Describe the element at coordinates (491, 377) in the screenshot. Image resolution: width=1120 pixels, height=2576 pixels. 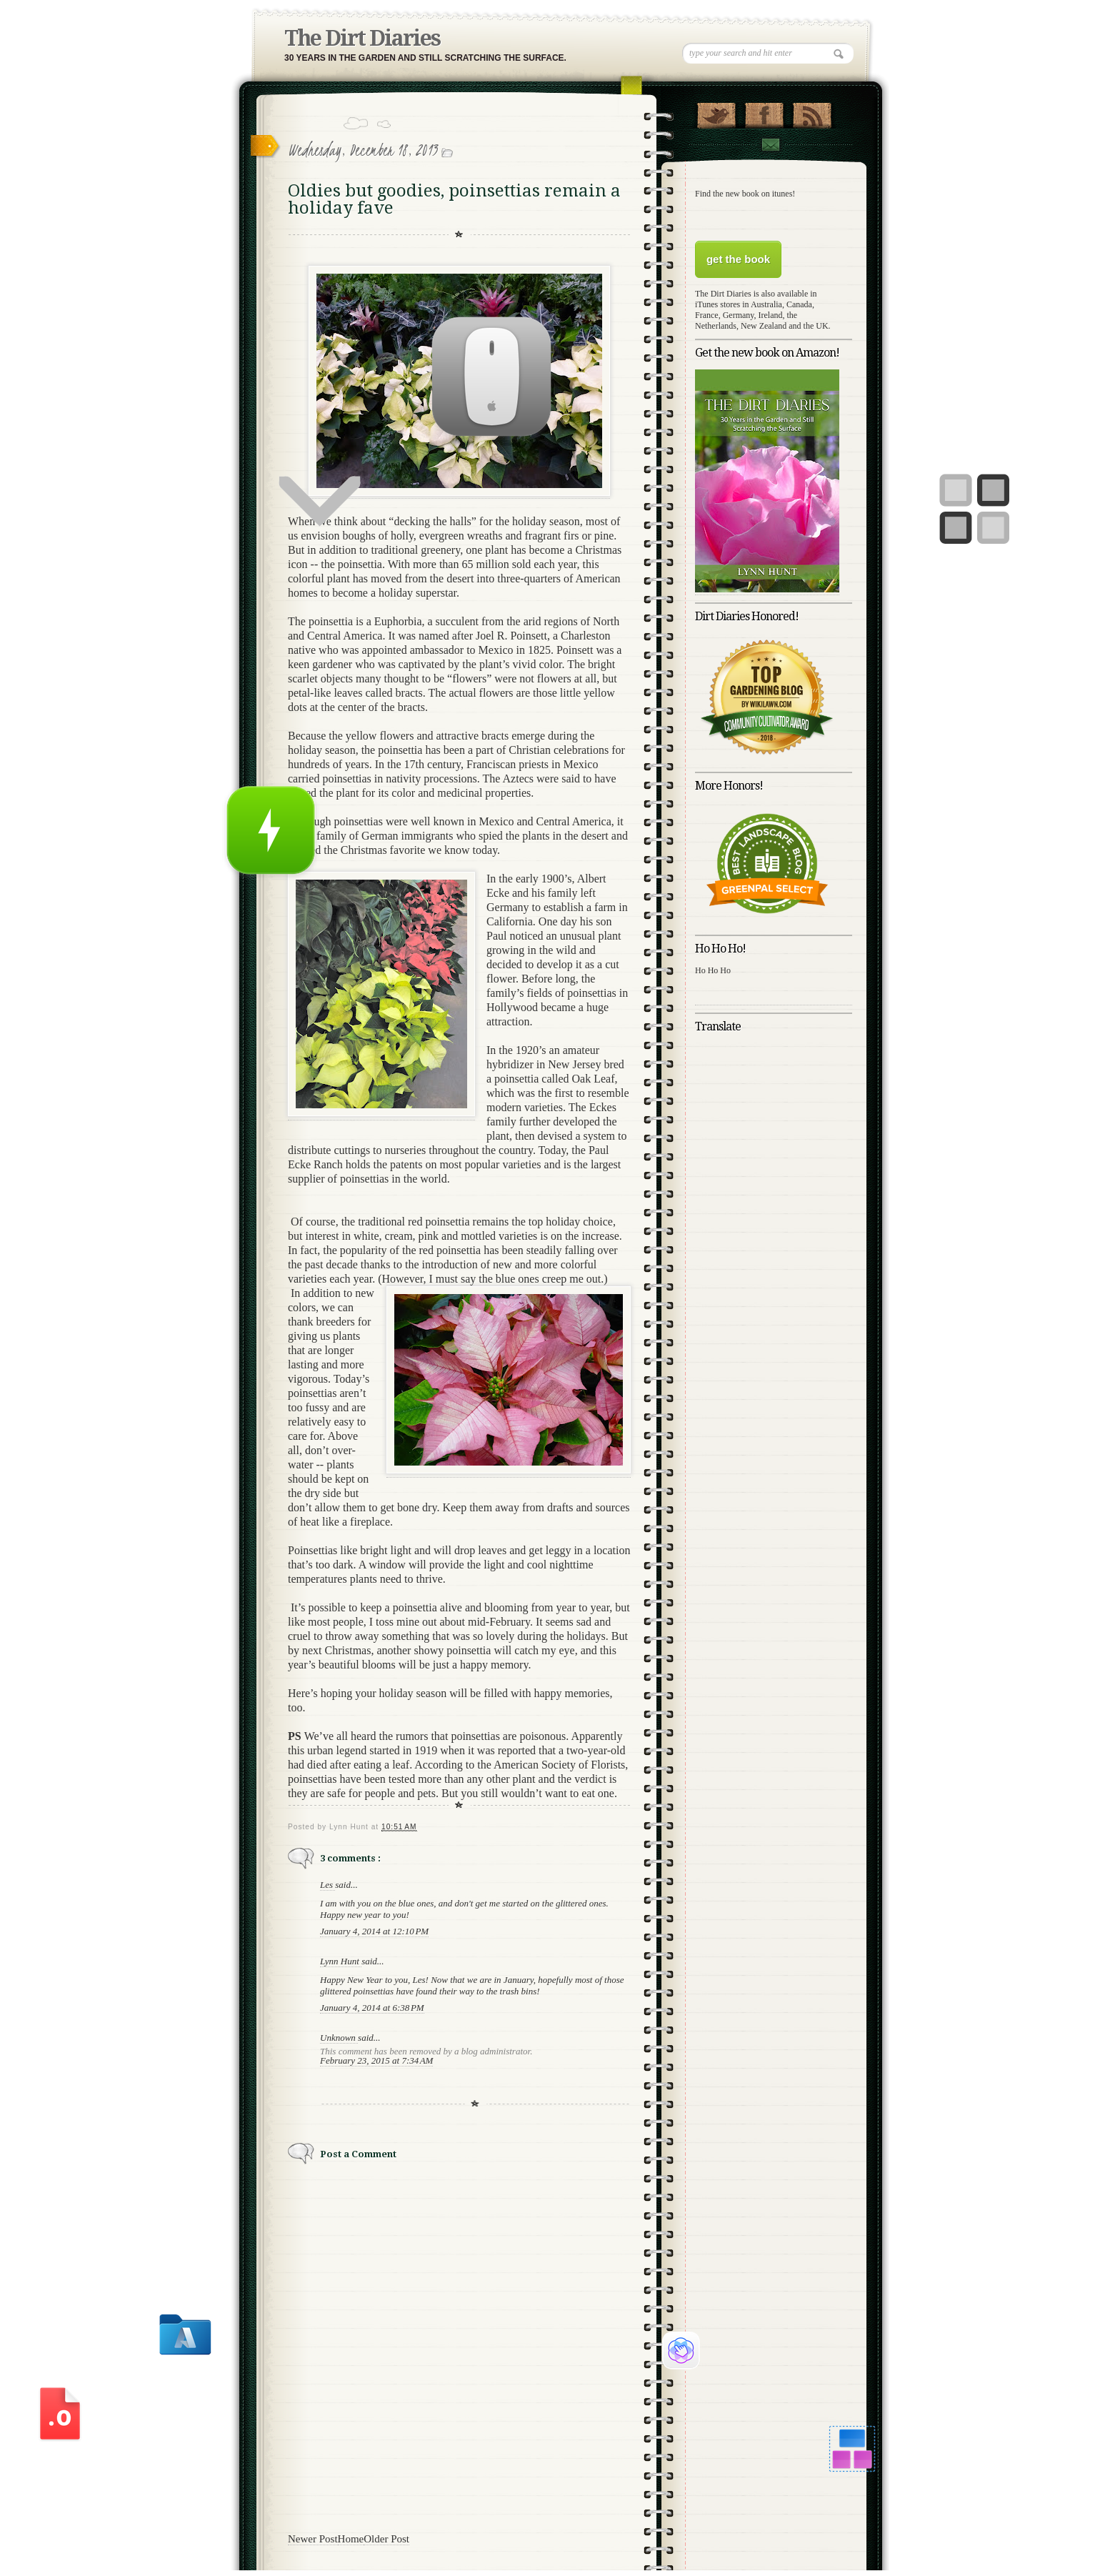
I see `open mouse and trackpad settings` at that location.